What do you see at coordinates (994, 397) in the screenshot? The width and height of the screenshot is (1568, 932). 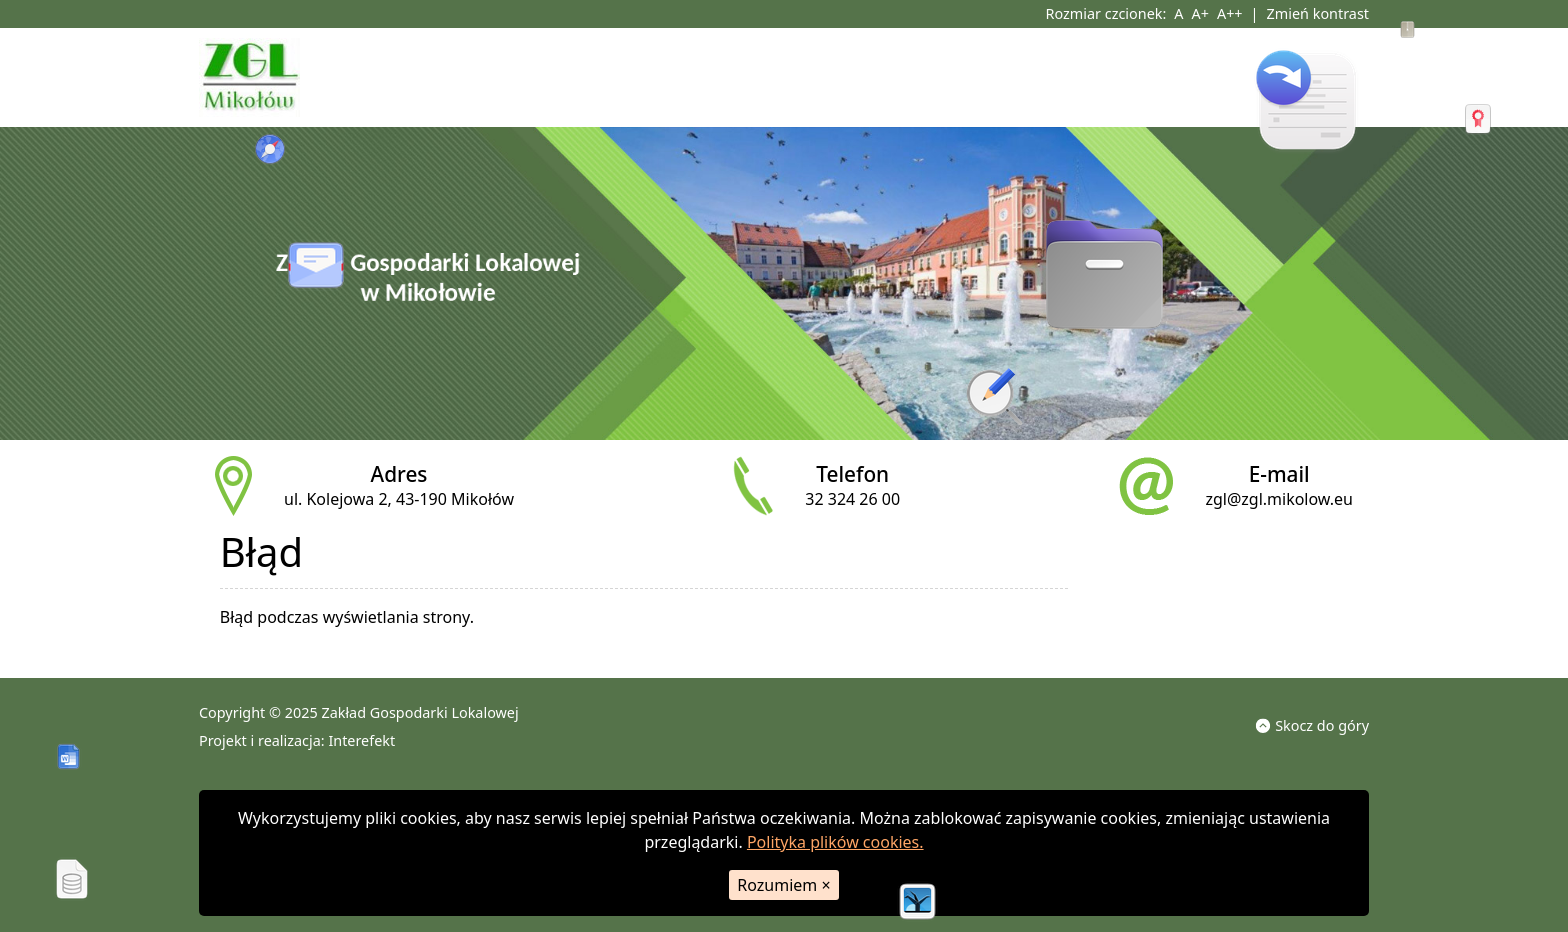 I see `open find and replace tool` at bounding box center [994, 397].